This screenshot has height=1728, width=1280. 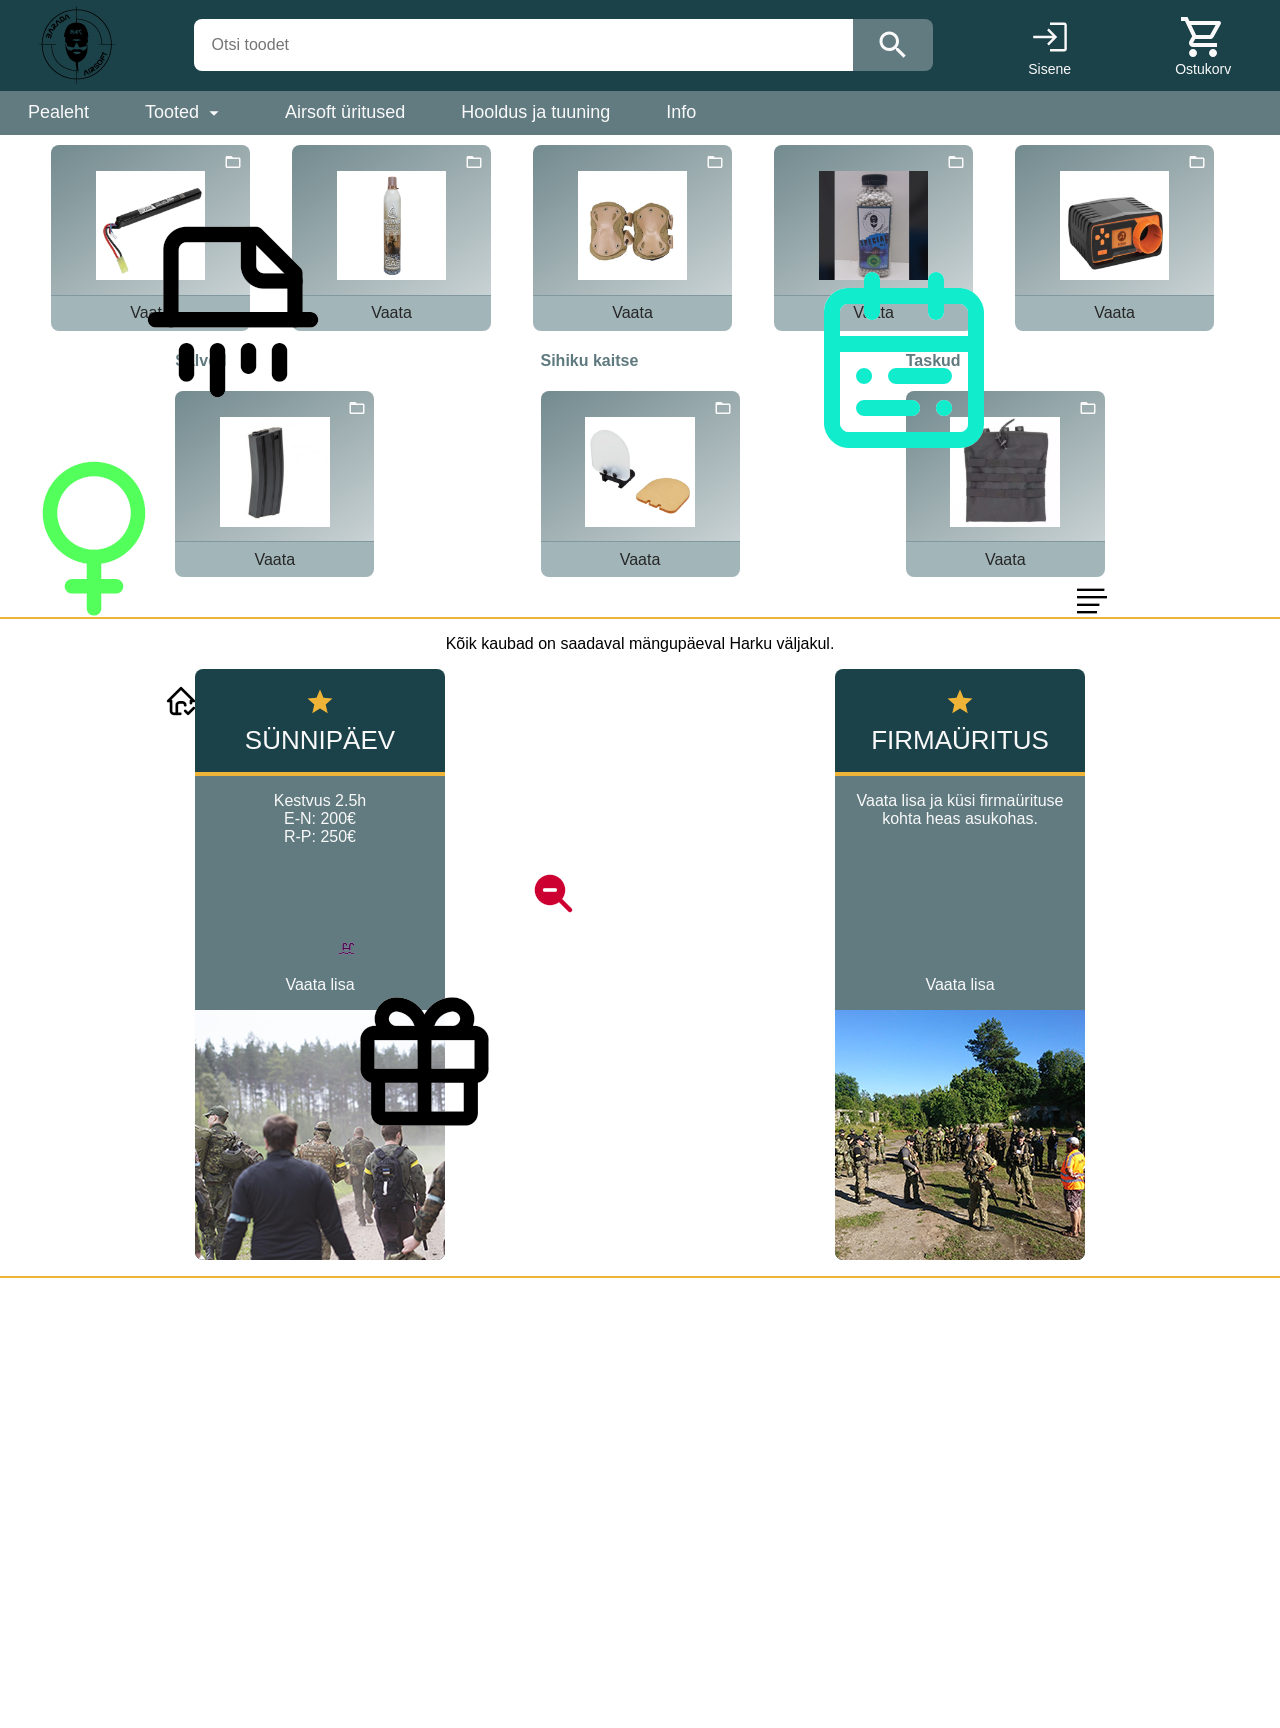 I want to click on view gifts or rewards, so click(x=424, y=1061).